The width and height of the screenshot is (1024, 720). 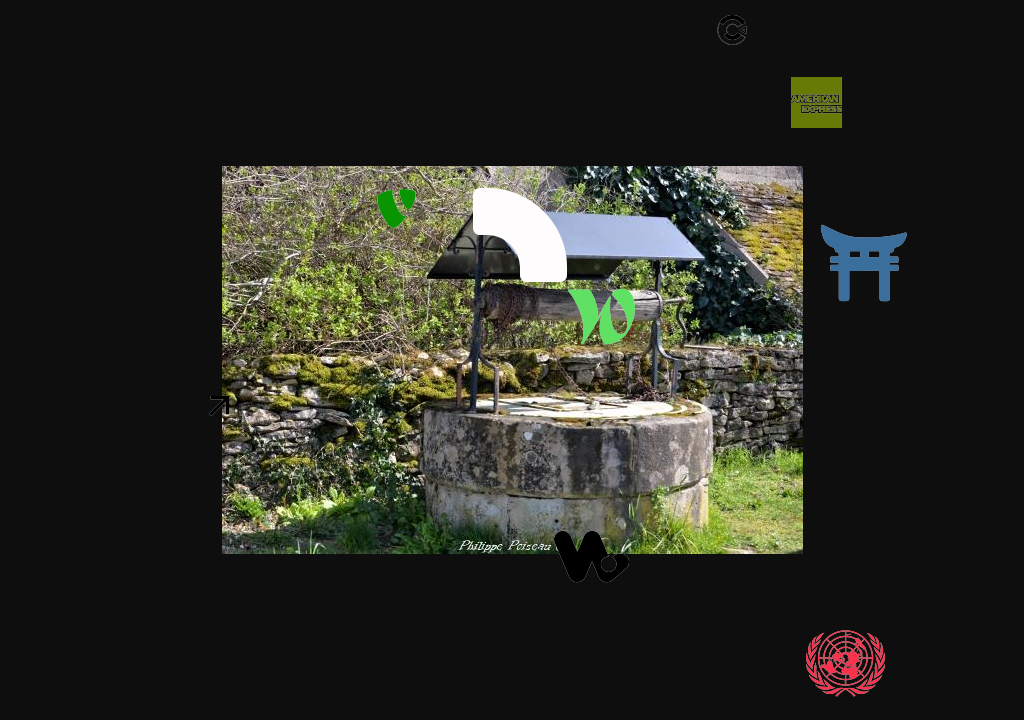 What do you see at coordinates (396, 208) in the screenshot?
I see `TYPO3 content management system logo` at bounding box center [396, 208].